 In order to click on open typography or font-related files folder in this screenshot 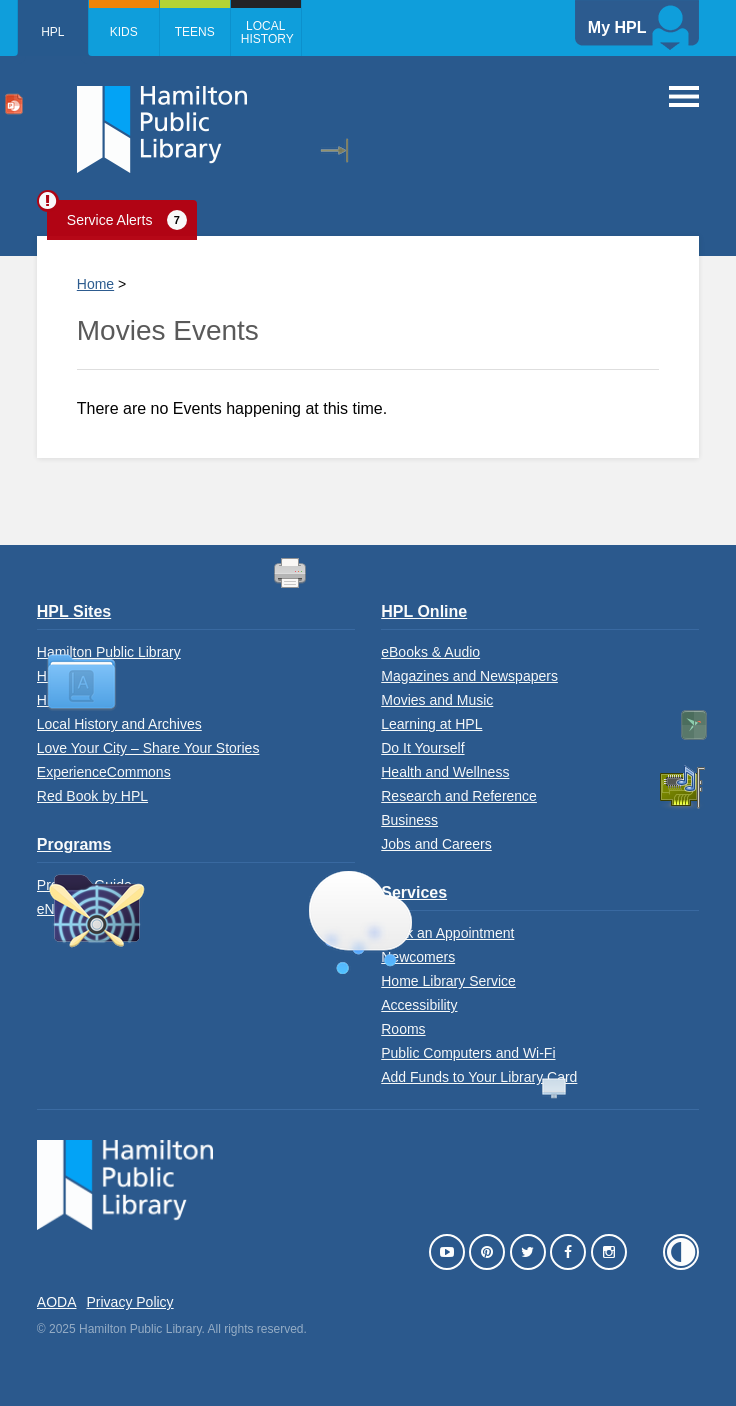, I will do `click(81, 681)`.